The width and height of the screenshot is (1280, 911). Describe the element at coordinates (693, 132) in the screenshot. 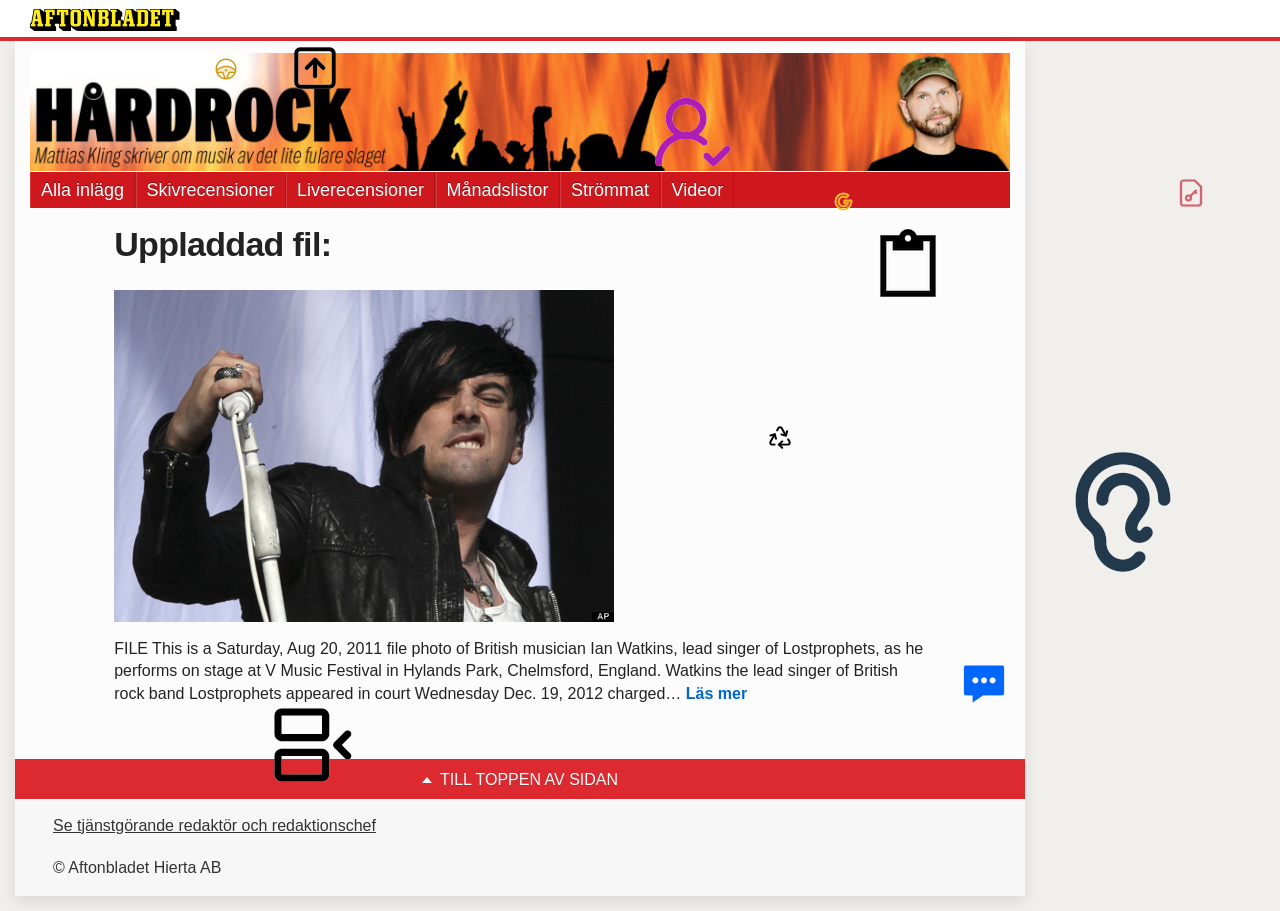

I see `verify or approve a user account` at that location.